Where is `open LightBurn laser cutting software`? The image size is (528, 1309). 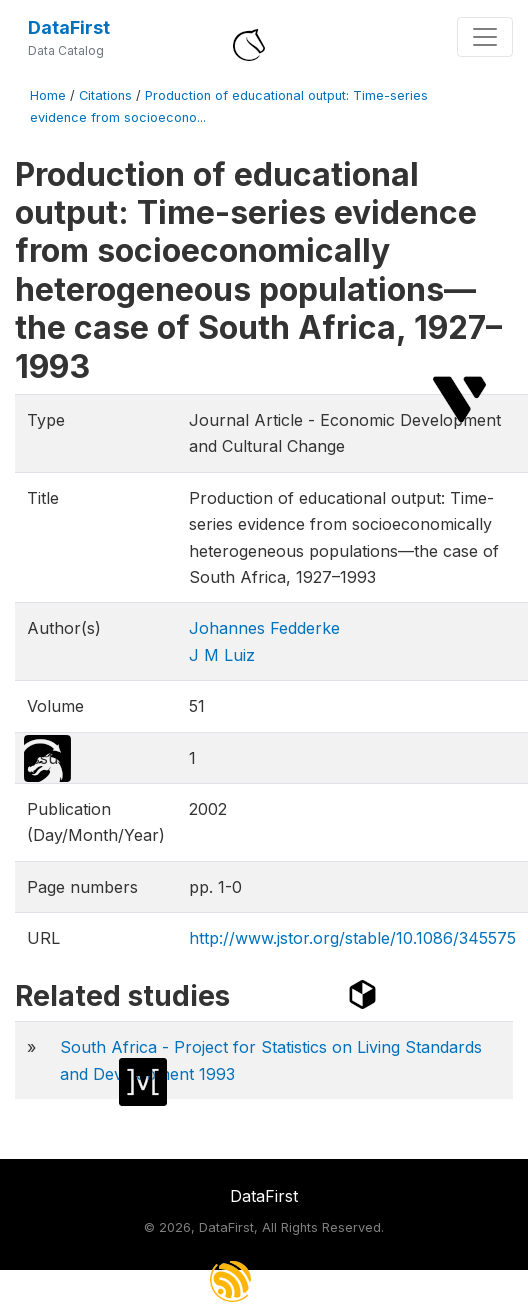
open LightBurn laser cutting software is located at coordinates (47, 758).